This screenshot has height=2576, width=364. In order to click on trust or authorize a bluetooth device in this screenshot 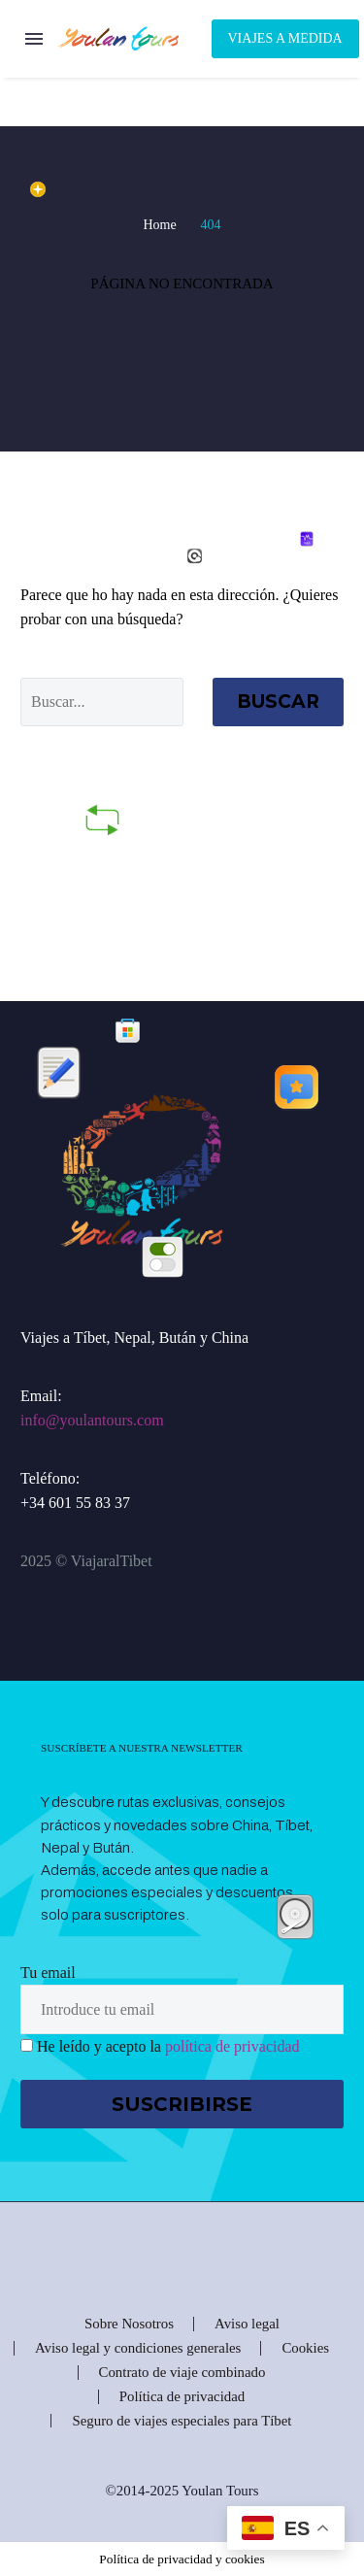, I will do `click(38, 189)`.